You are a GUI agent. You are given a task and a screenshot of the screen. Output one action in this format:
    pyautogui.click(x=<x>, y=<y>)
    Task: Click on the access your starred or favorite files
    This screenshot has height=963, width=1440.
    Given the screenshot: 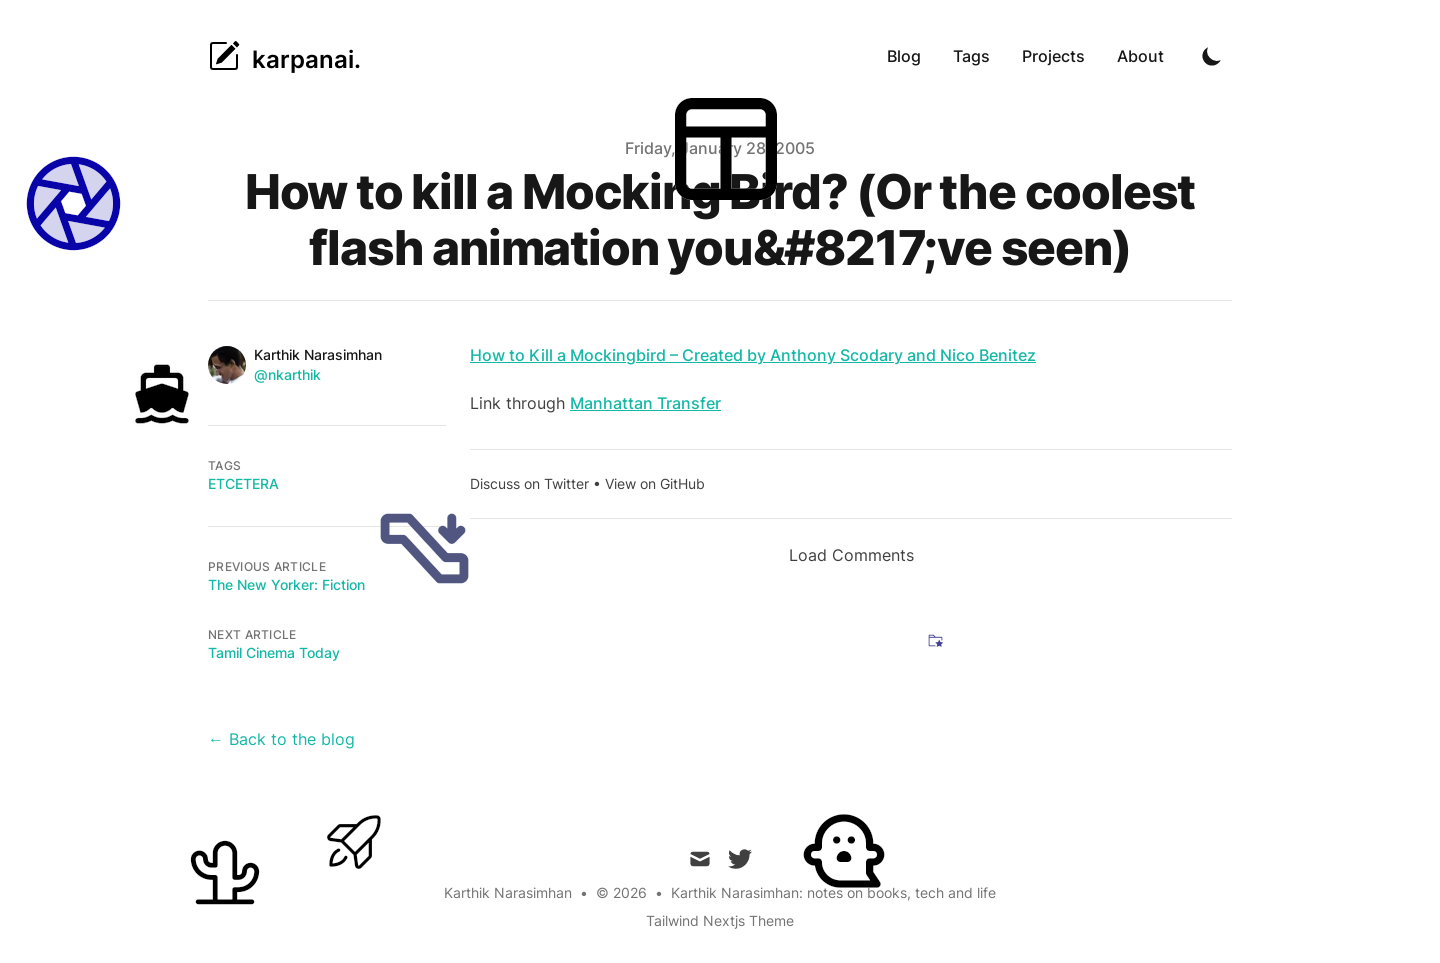 What is the action you would take?
    pyautogui.click(x=935, y=640)
    